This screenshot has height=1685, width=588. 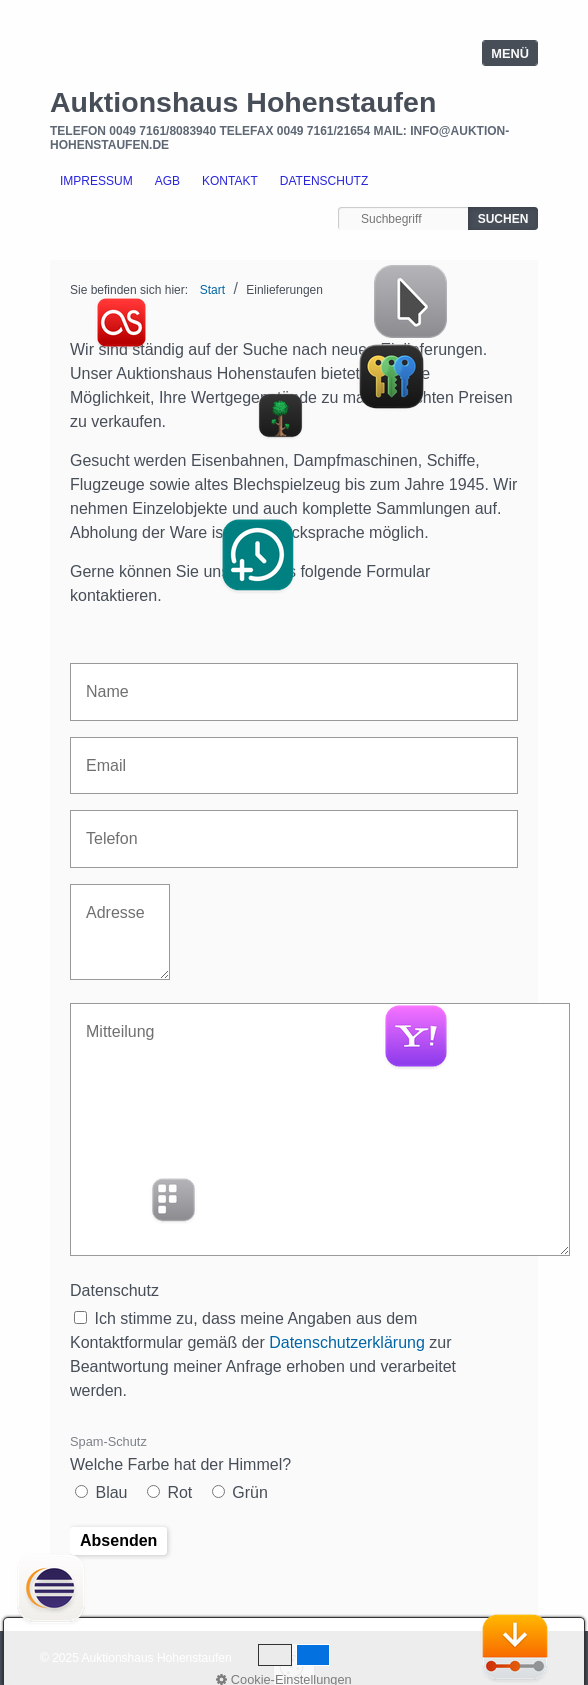 I want to click on add a new timer or time entry, so click(x=257, y=554).